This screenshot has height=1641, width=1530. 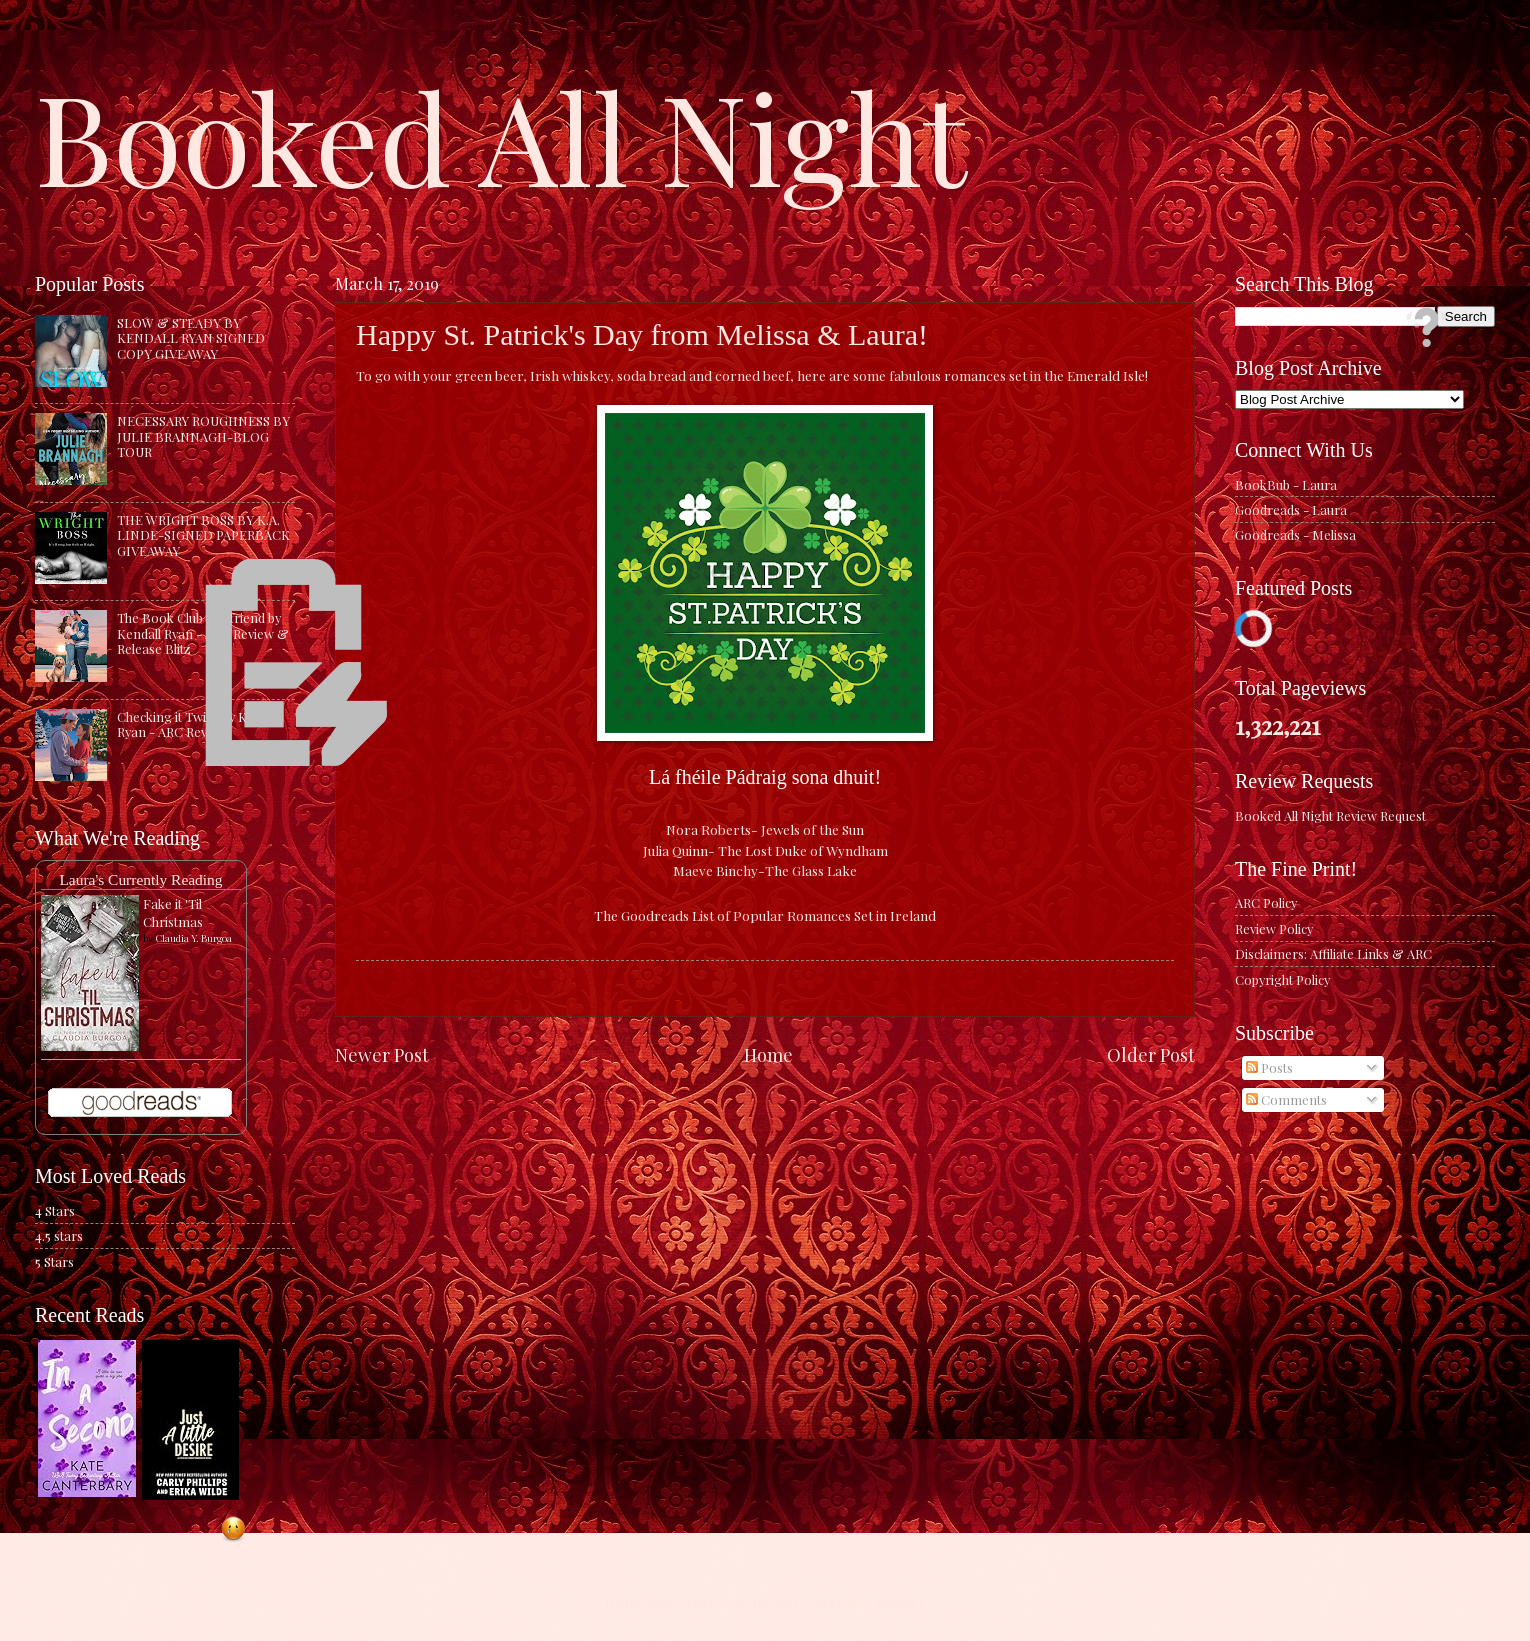 What do you see at coordinates (1426, 319) in the screenshot?
I see `indicates no internet connection despite wifi signal` at bounding box center [1426, 319].